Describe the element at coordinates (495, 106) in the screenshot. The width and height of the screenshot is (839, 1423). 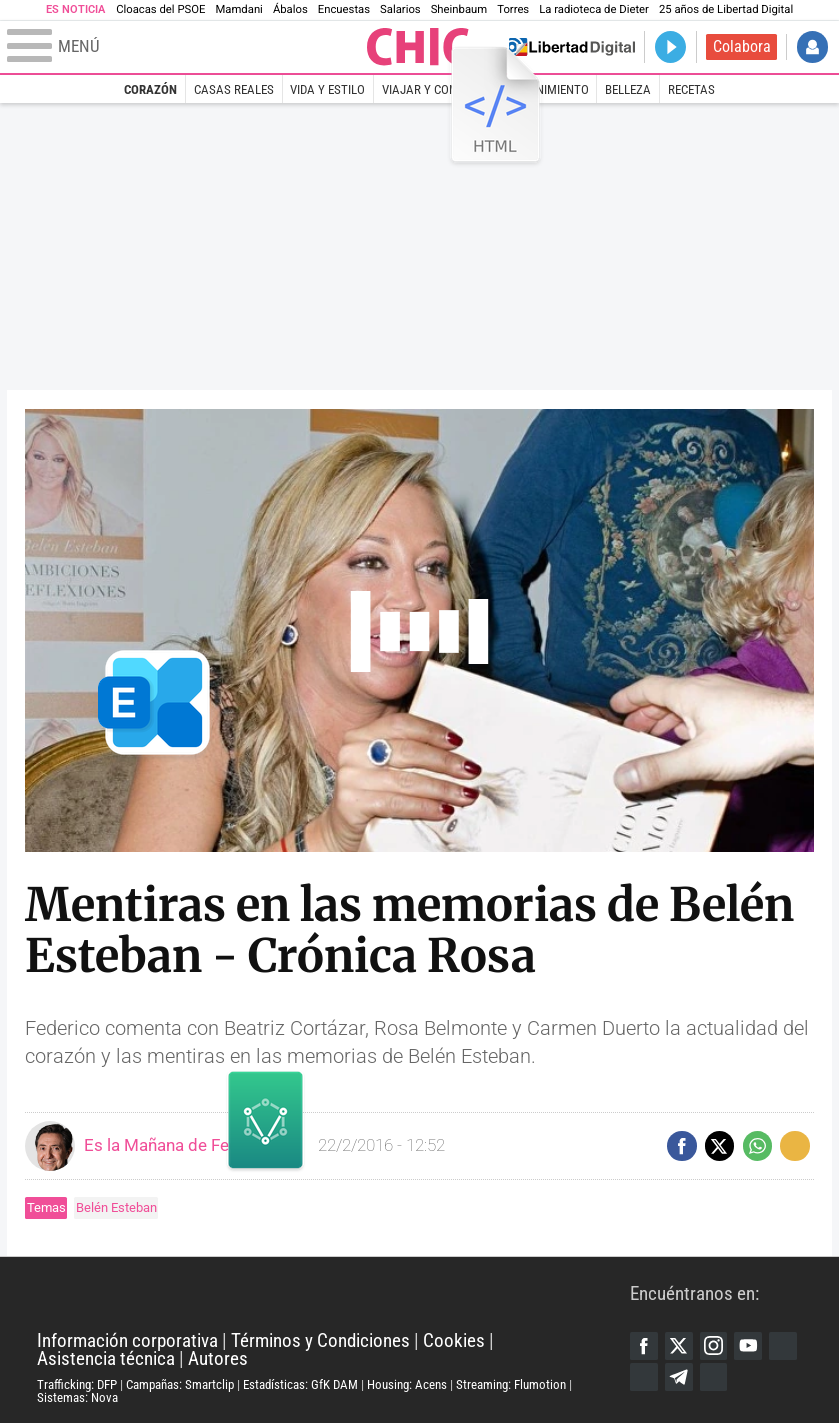
I see `an HTML document or webpage file` at that location.